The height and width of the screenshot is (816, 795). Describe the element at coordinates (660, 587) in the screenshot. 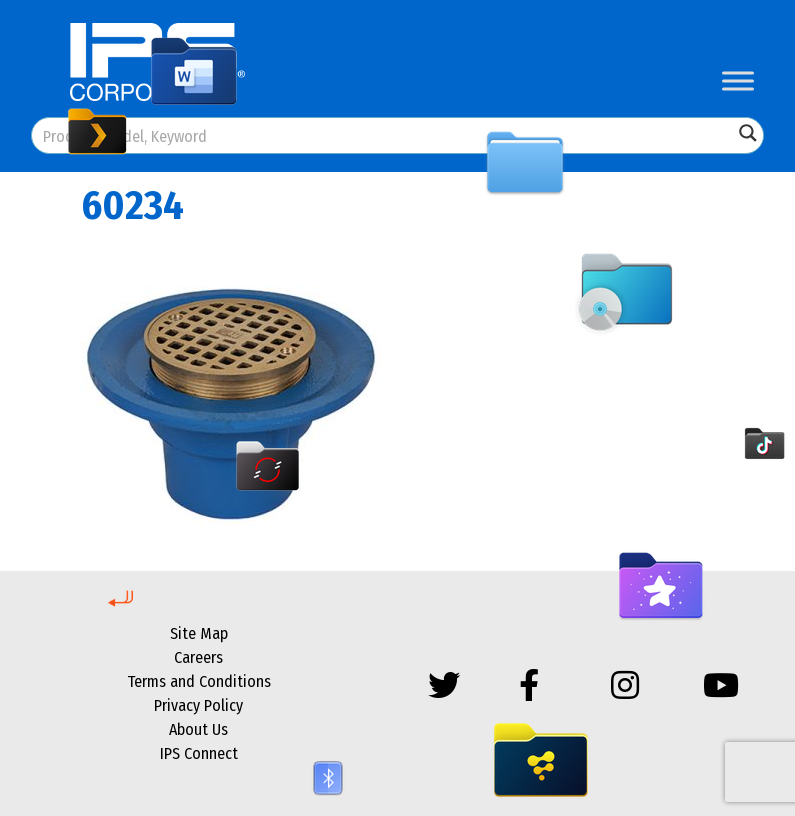

I see `open telegram premium files folder` at that location.